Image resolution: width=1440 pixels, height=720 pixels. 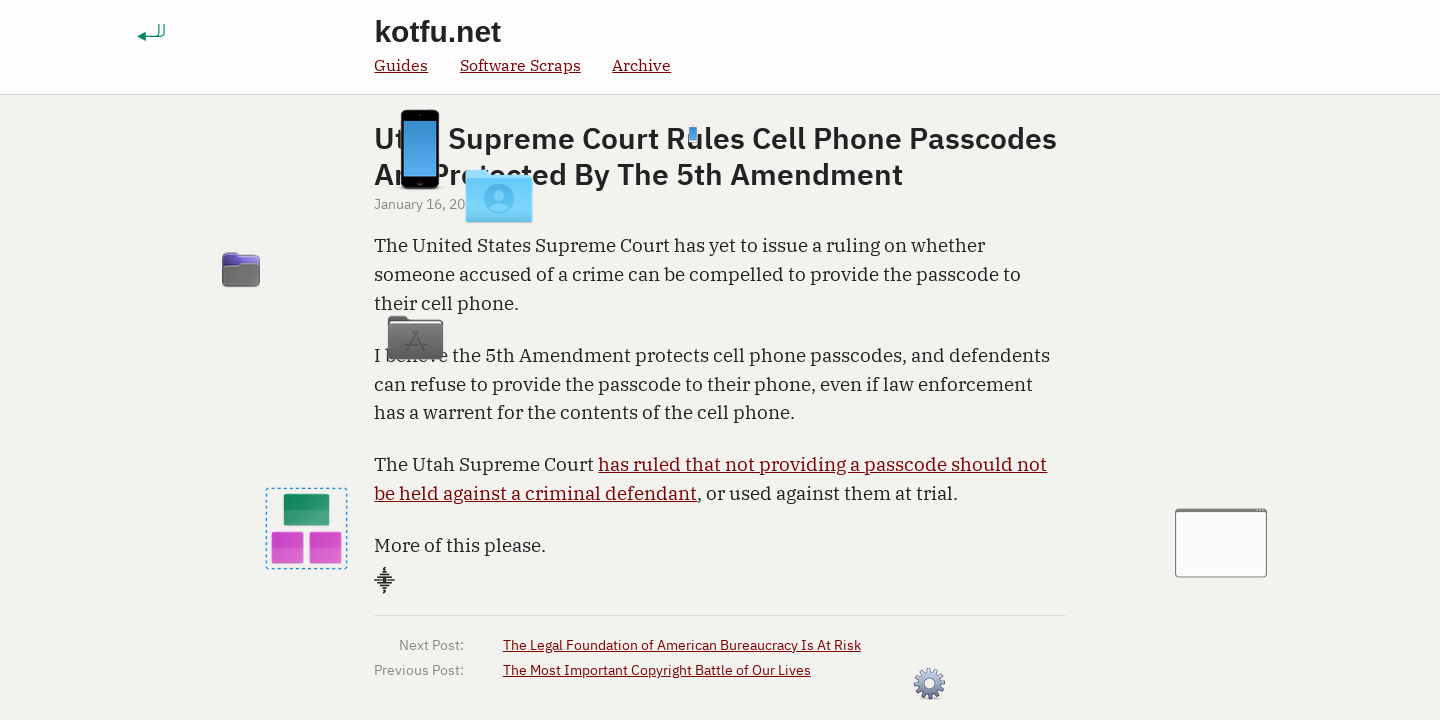 What do you see at coordinates (929, 684) in the screenshot?
I see `access automator service settings` at bounding box center [929, 684].